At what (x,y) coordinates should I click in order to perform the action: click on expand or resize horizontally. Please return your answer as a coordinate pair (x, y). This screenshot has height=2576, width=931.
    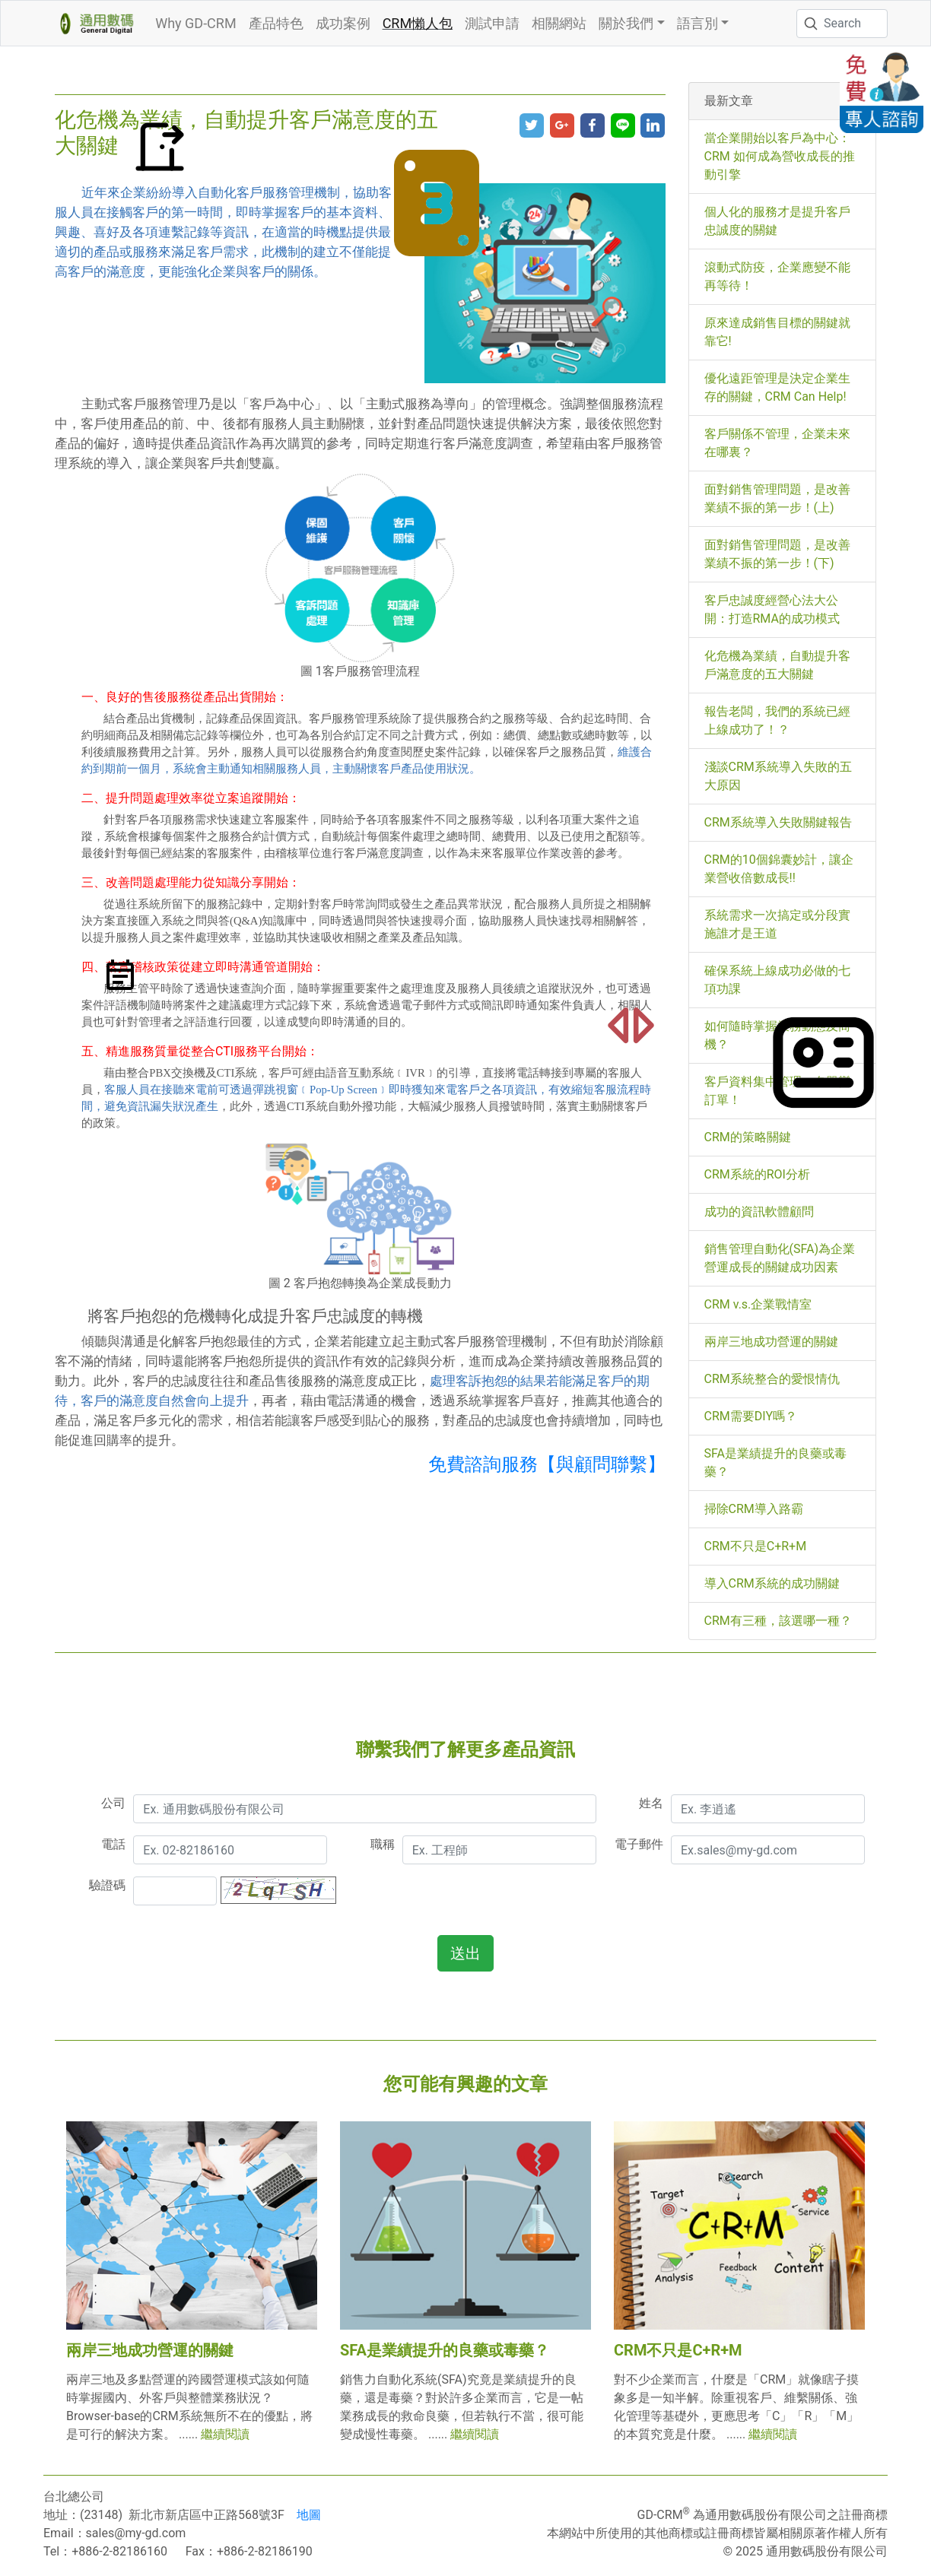
    Looking at the image, I should click on (631, 1025).